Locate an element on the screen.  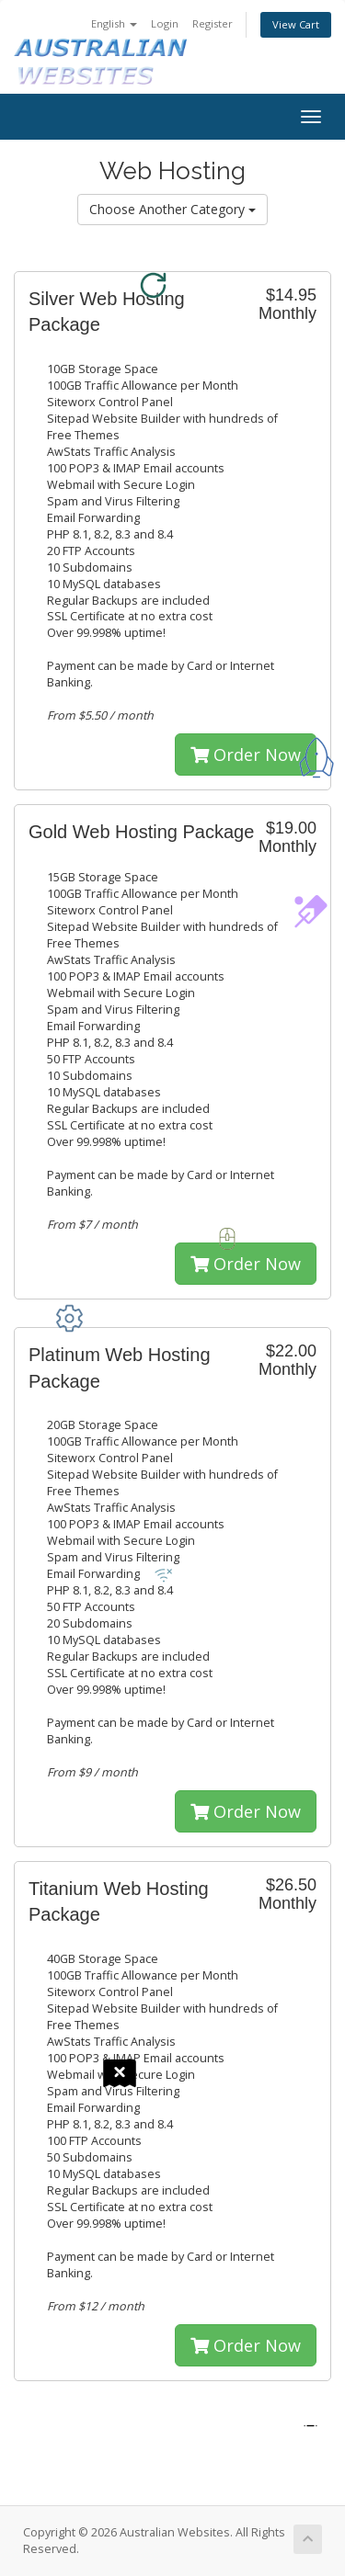
insert a horizontal divider between content sections is located at coordinates (310, 2425).